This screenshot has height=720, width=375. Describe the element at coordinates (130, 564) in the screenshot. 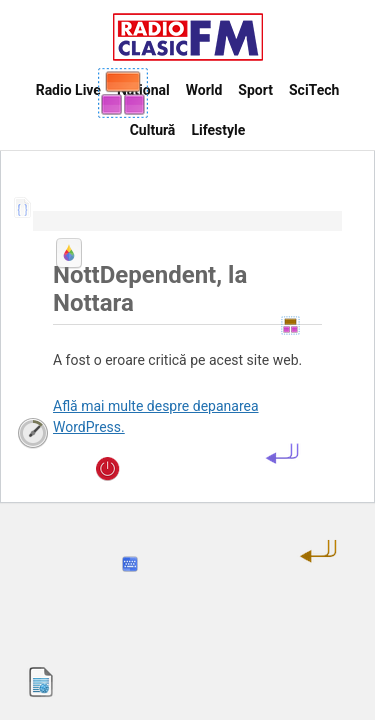

I see `access keyboard and input device settings` at that location.